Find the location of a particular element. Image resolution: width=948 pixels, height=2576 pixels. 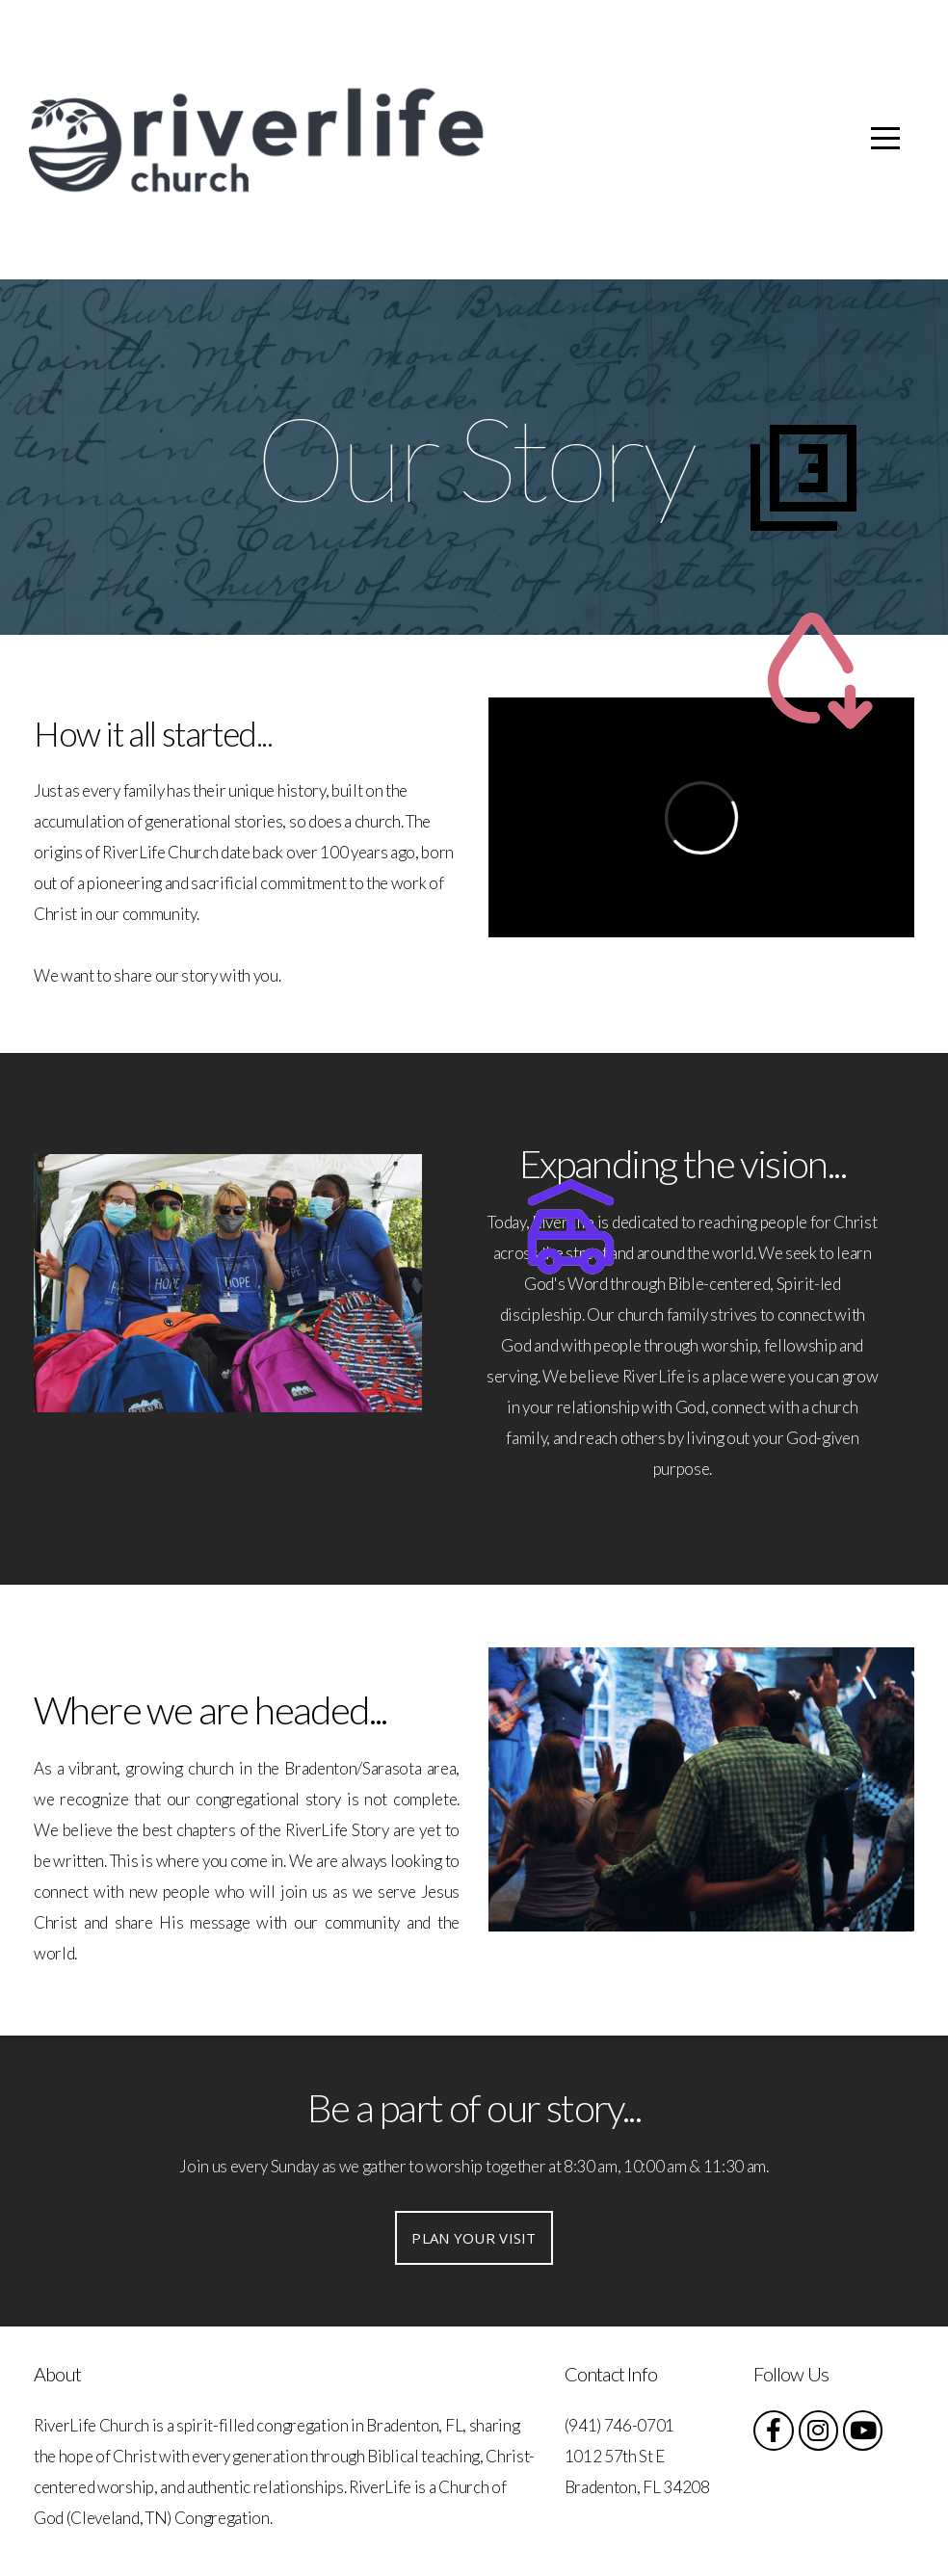

apply filter preset 3 is located at coordinates (803, 478).